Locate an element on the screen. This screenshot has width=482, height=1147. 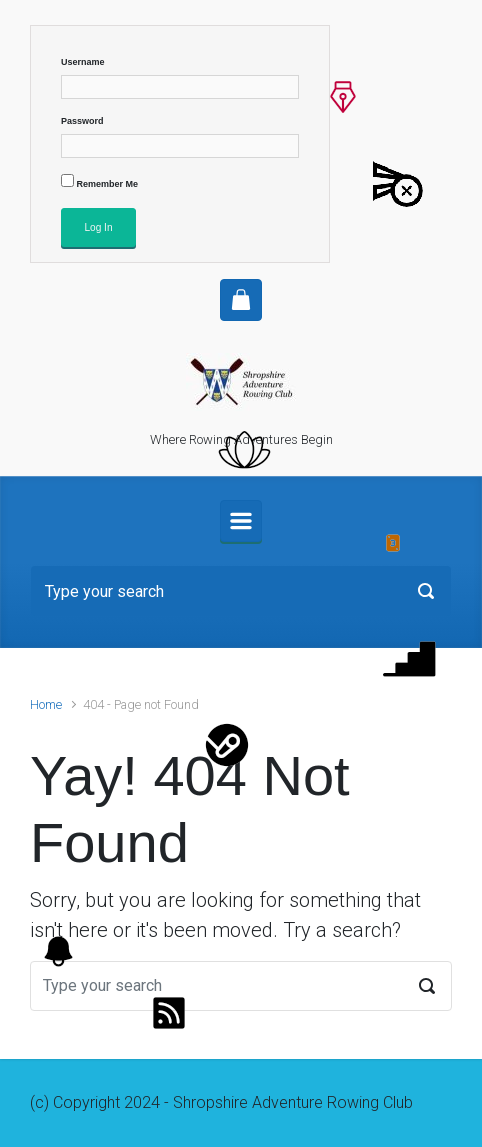
represents the 3 card in a card game is located at coordinates (393, 543).